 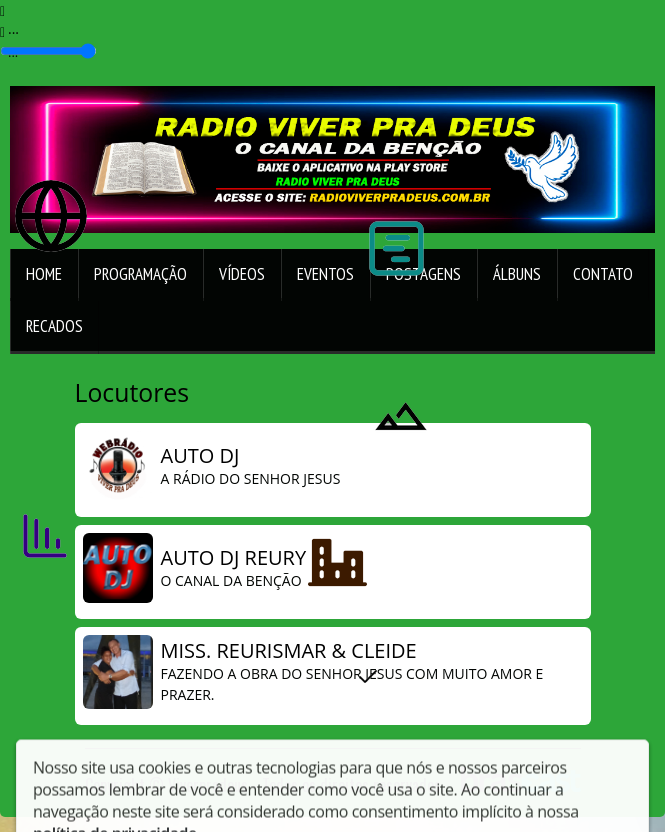 What do you see at coordinates (51, 216) in the screenshot?
I see `switch to global or international settings` at bounding box center [51, 216].